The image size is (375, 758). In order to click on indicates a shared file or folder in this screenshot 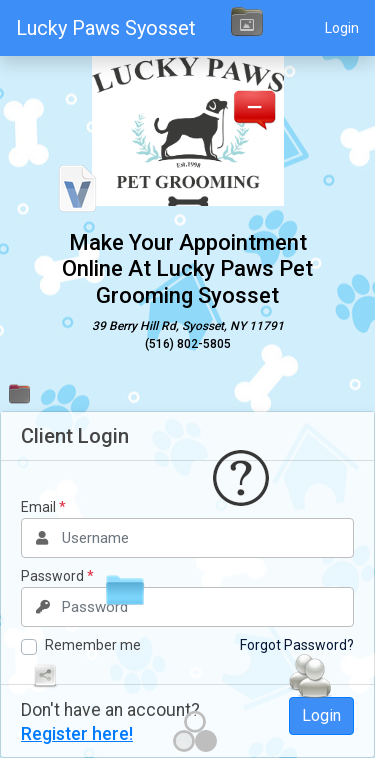, I will do `click(45, 676)`.